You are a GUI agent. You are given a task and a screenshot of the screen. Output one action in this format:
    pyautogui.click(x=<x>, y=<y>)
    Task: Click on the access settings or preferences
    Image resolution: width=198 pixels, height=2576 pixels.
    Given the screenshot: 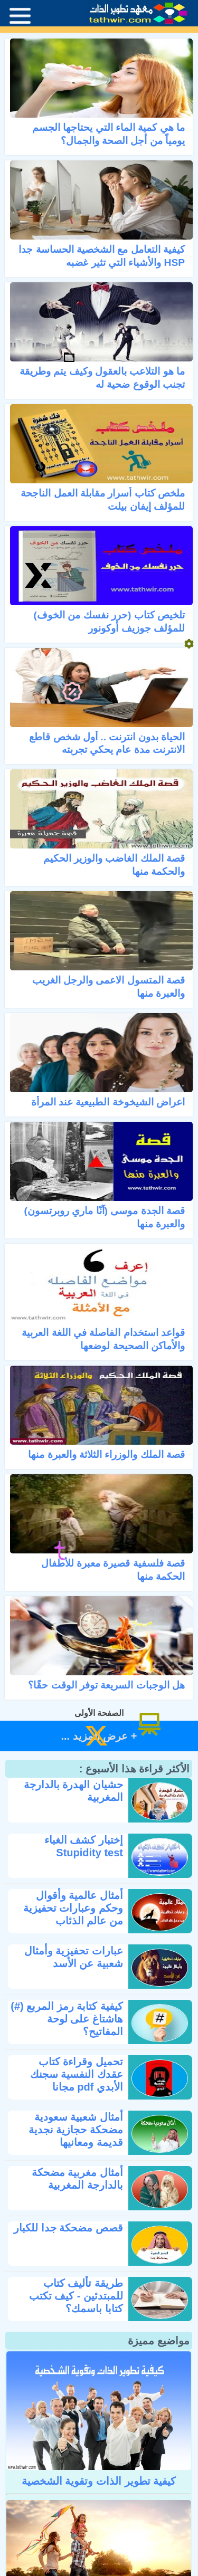 What is the action you would take?
    pyautogui.click(x=189, y=644)
    